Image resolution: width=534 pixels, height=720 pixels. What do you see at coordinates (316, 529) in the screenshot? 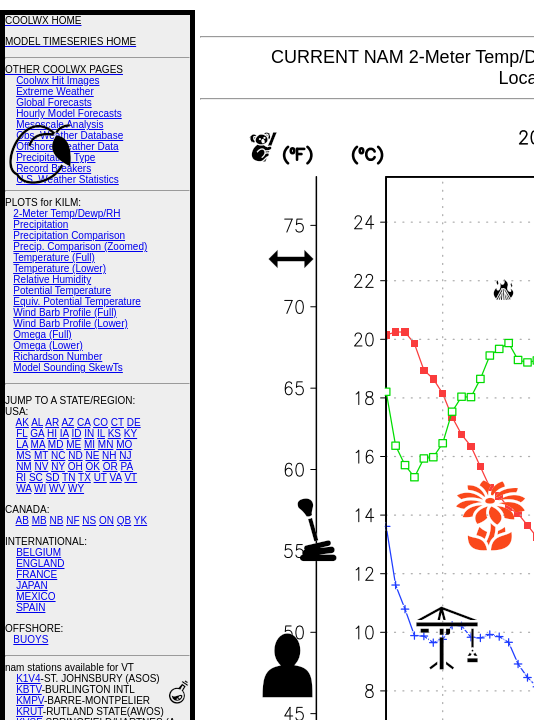
I see `access vehicle transmission settings` at bounding box center [316, 529].